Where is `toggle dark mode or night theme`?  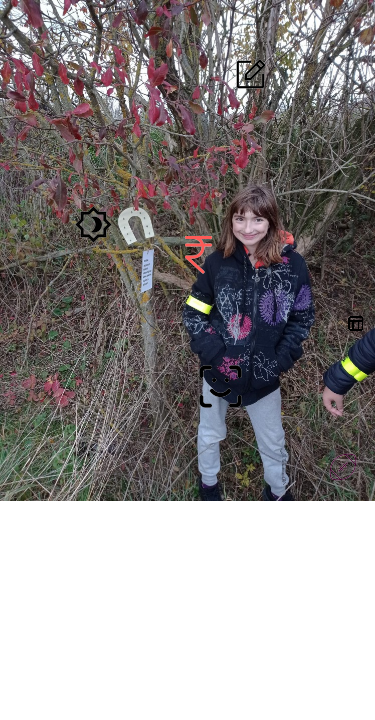
toggle dark mode or night theme is located at coordinates (93, 224).